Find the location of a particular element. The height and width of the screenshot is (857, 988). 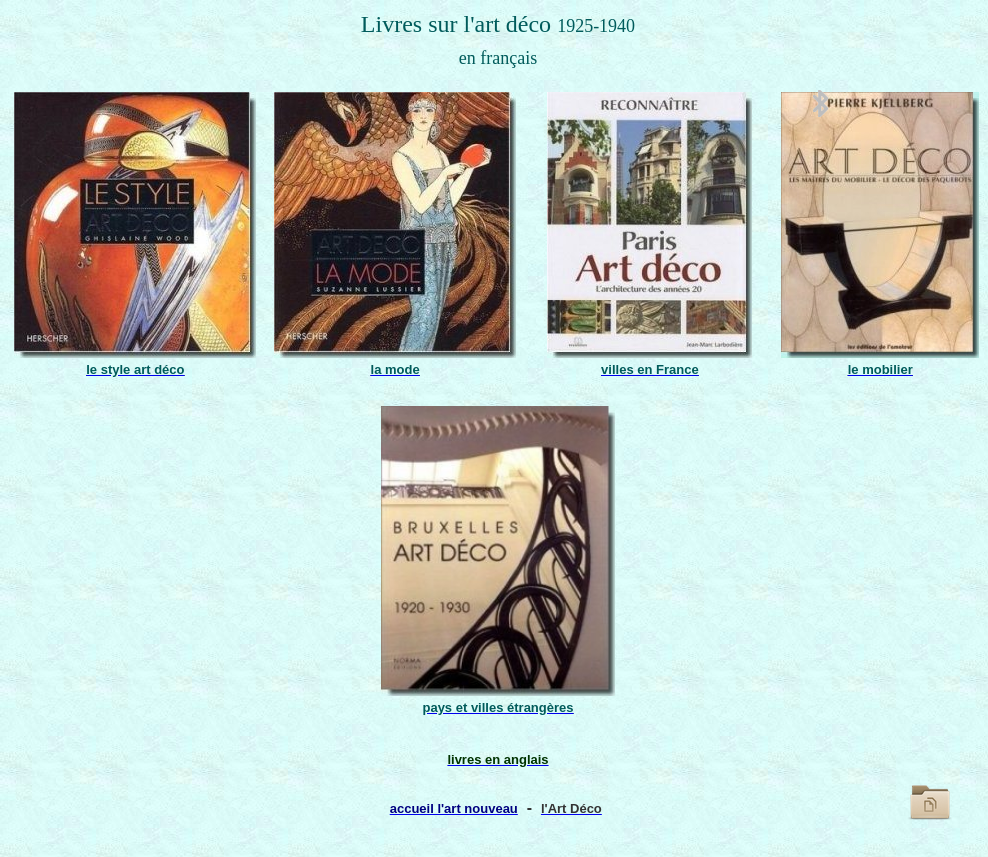

toggle bluetooth connectivity on or off is located at coordinates (821, 103).